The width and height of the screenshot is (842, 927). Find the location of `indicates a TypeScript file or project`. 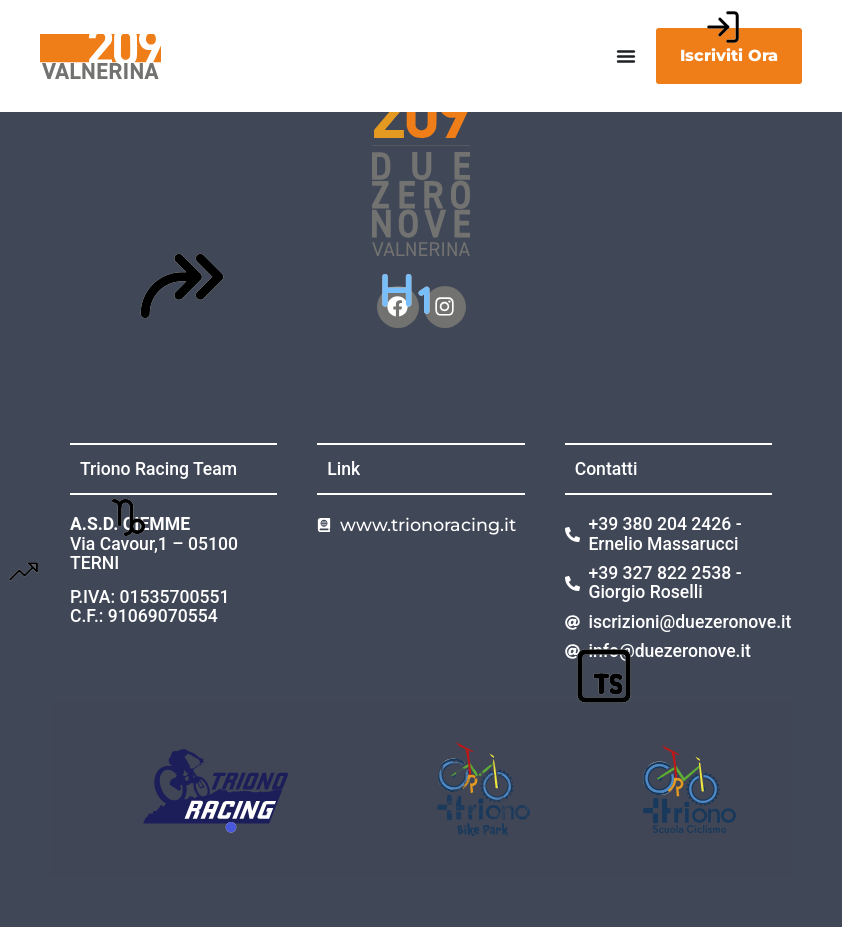

indicates a TypeScript file or project is located at coordinates (604, 676).